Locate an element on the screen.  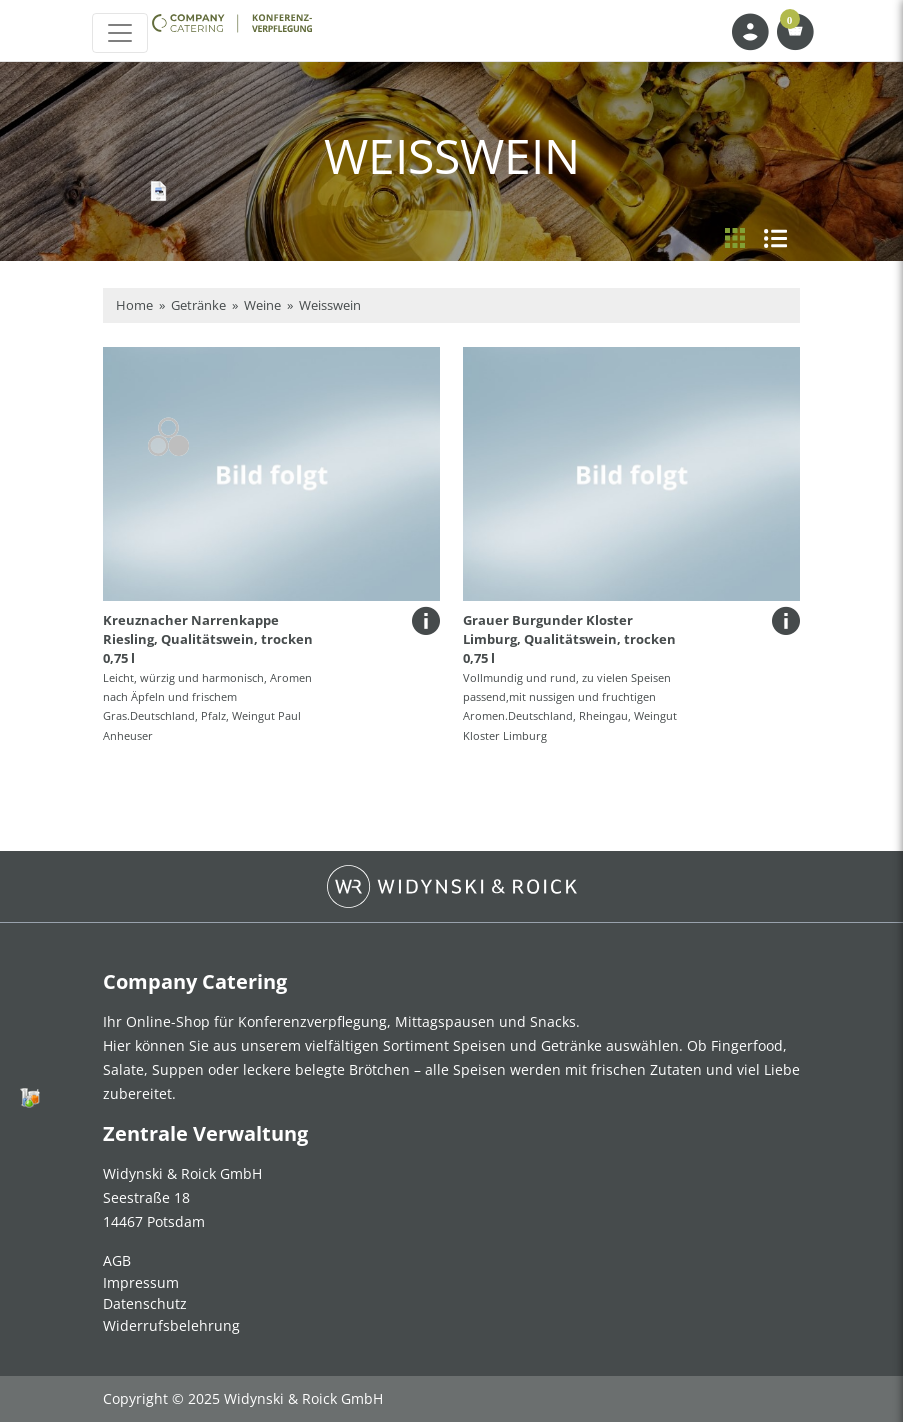
a GIF image file is located at coordinates (158, 191).